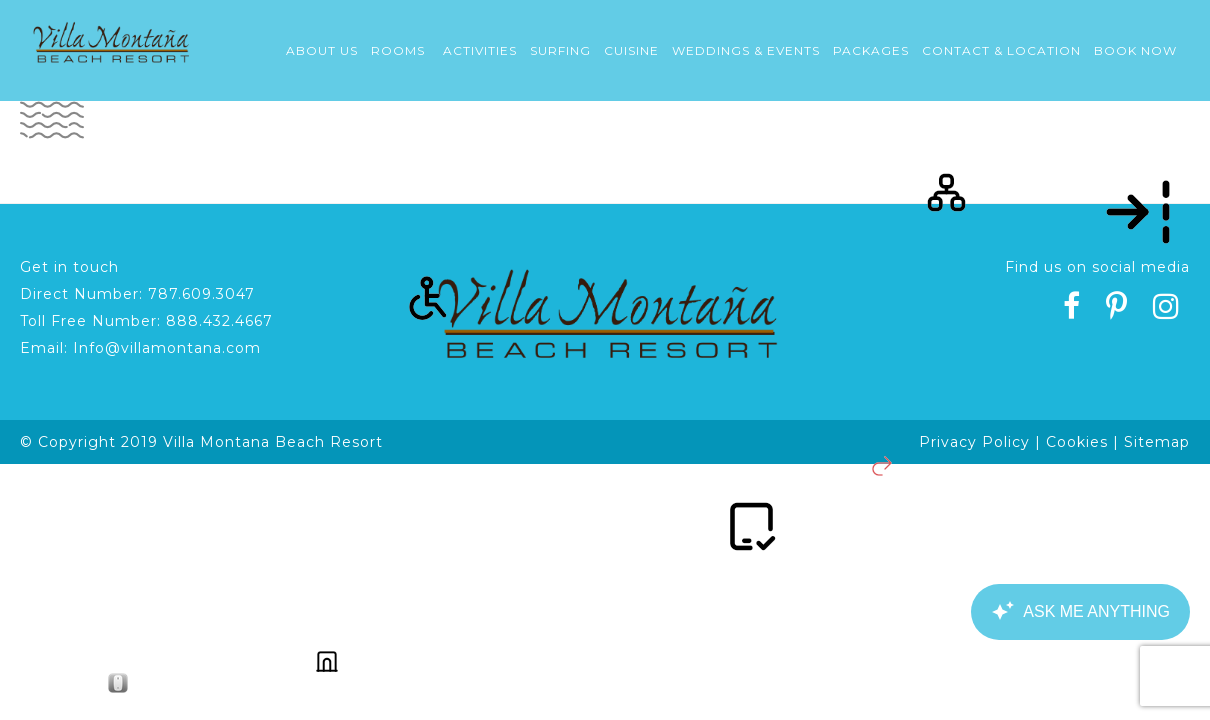 This screenshot has height=720, width=1210. Describe the element at coordinates (751, 526) in the screenshot. I see `ipad successfully connected or paired` at that location.